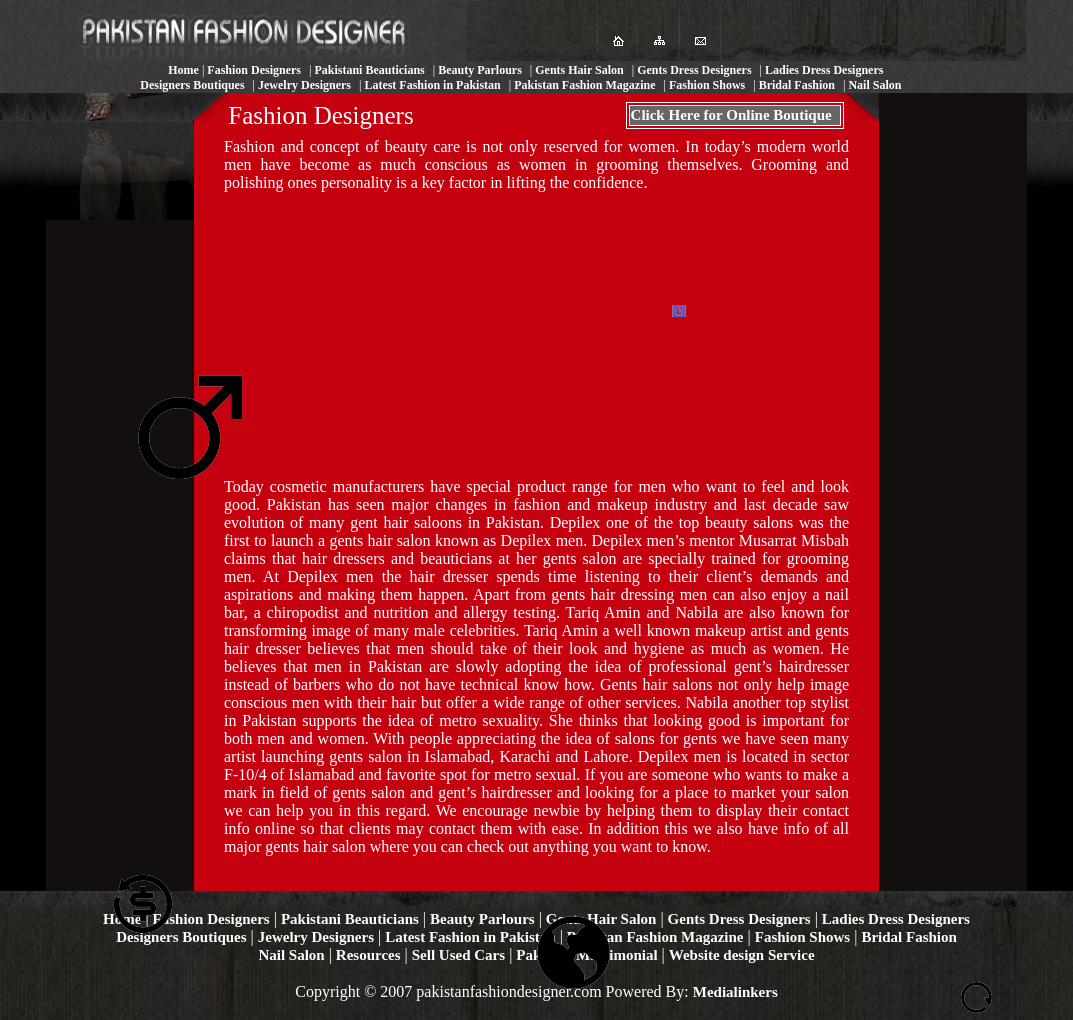 This screenshot has width=1073, height=1020. I want to click on restart the device, so click(976, 997).